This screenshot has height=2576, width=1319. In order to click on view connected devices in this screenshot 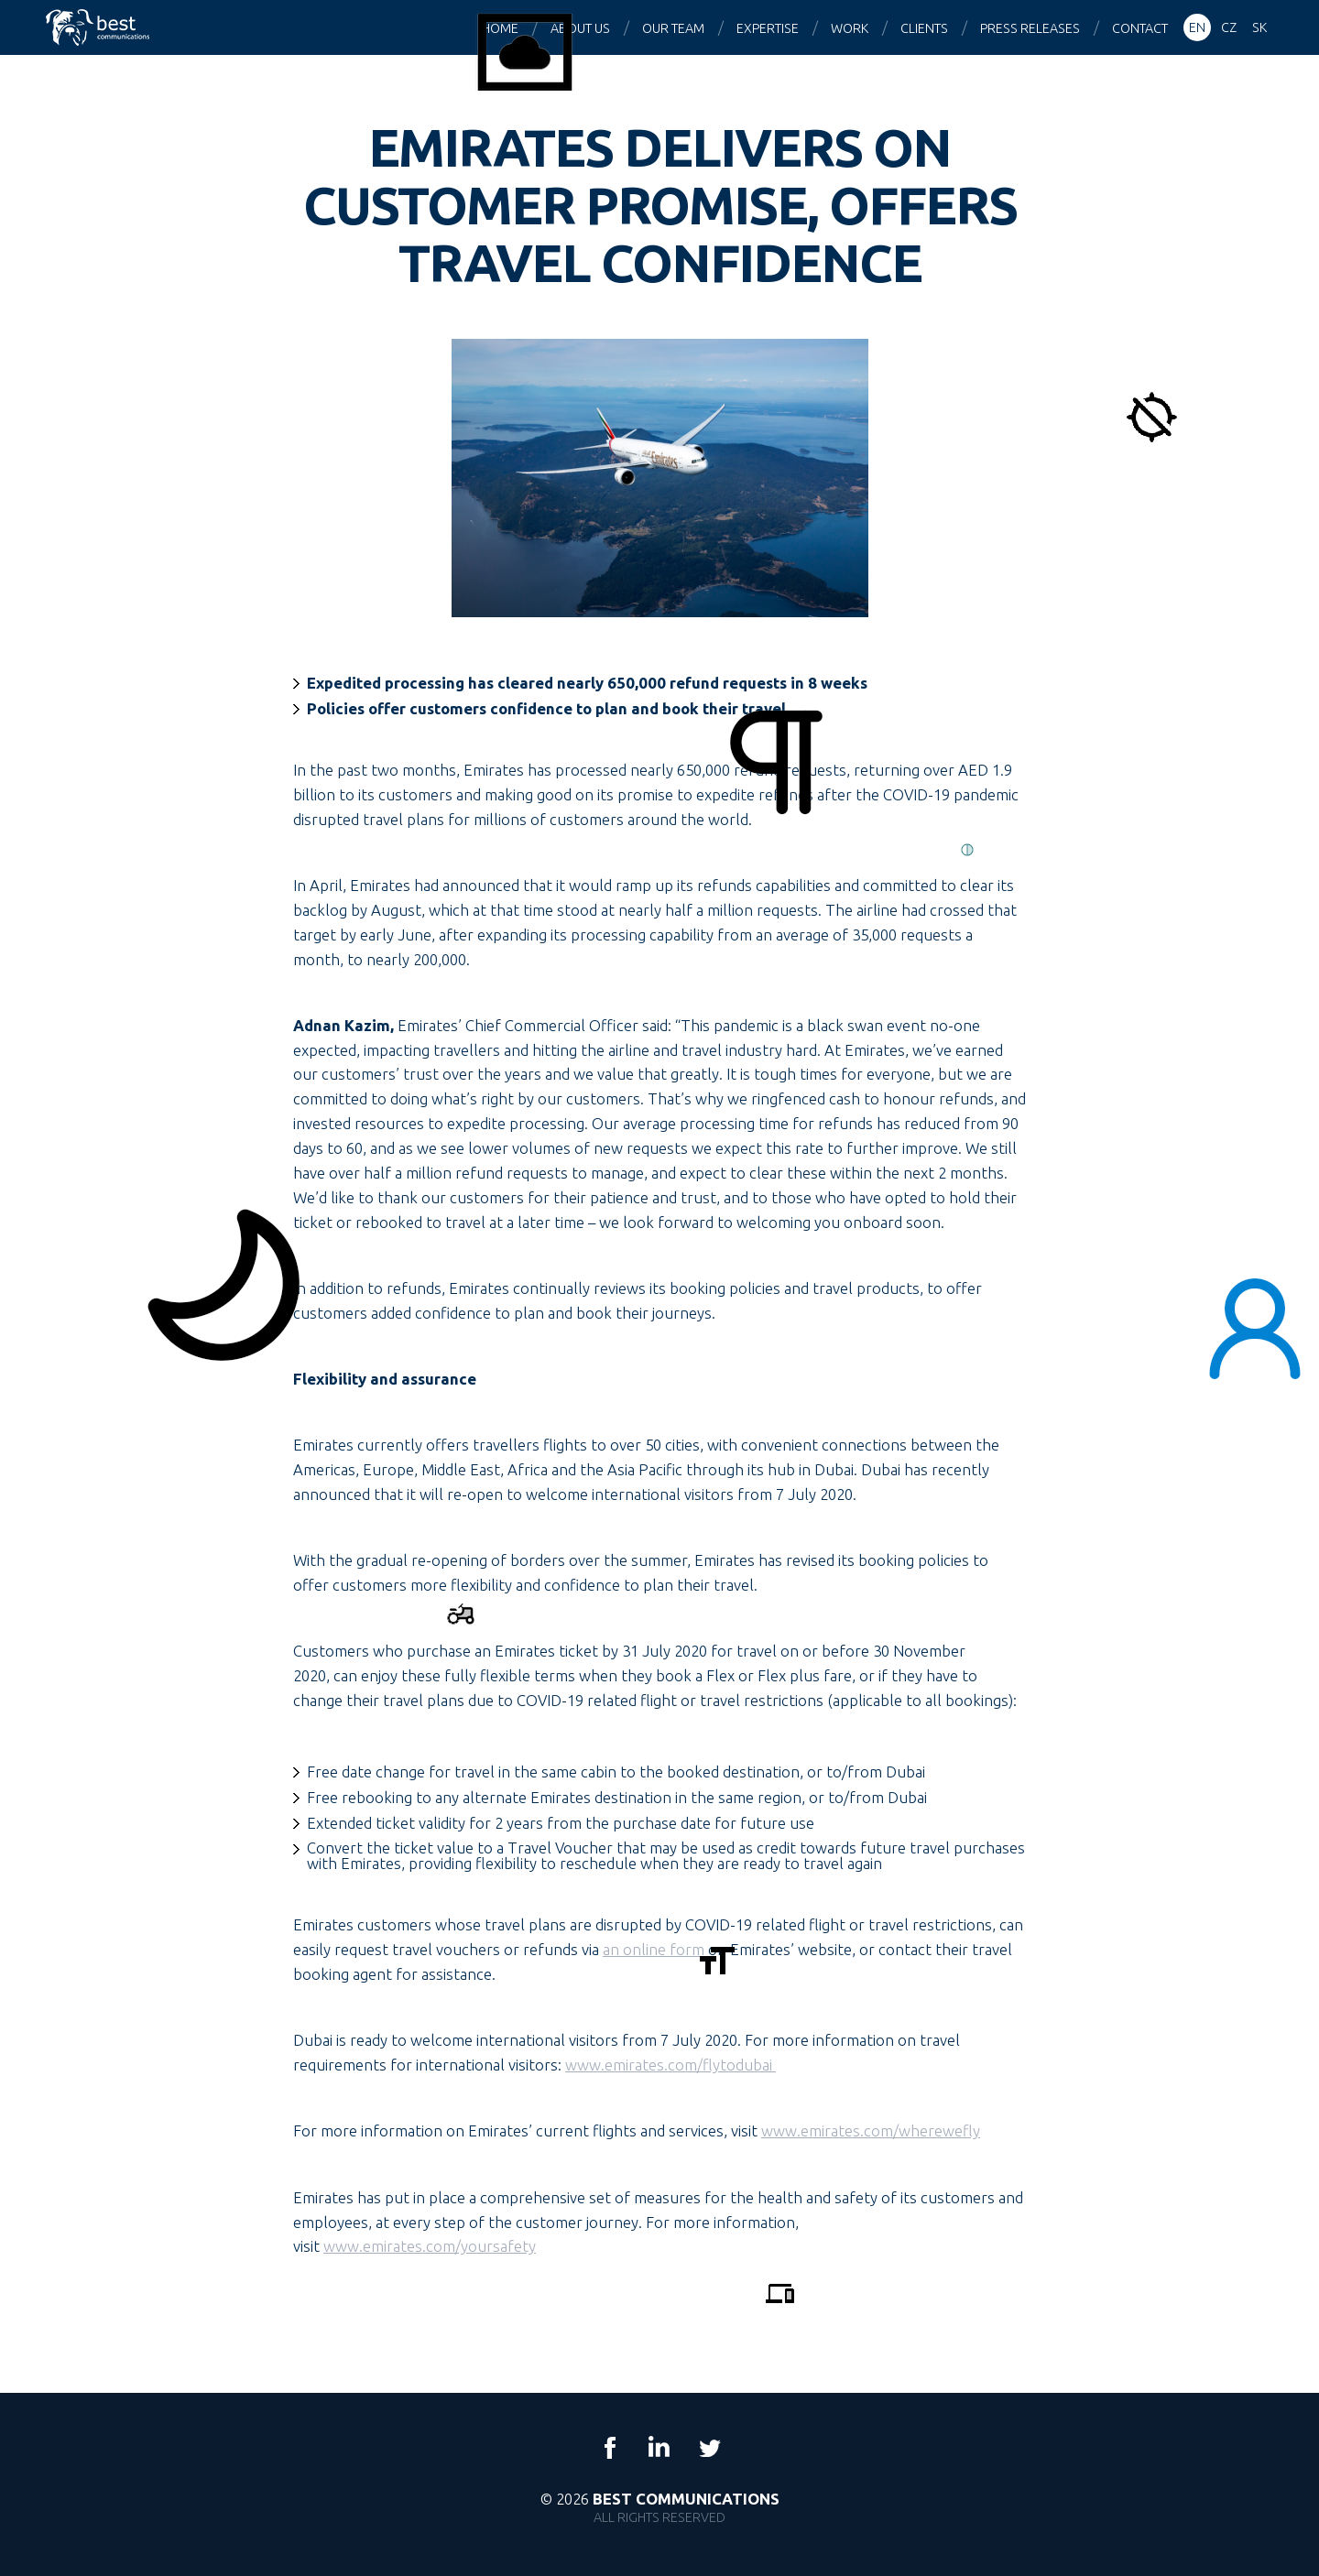, I will do `click(779, 2293)`.